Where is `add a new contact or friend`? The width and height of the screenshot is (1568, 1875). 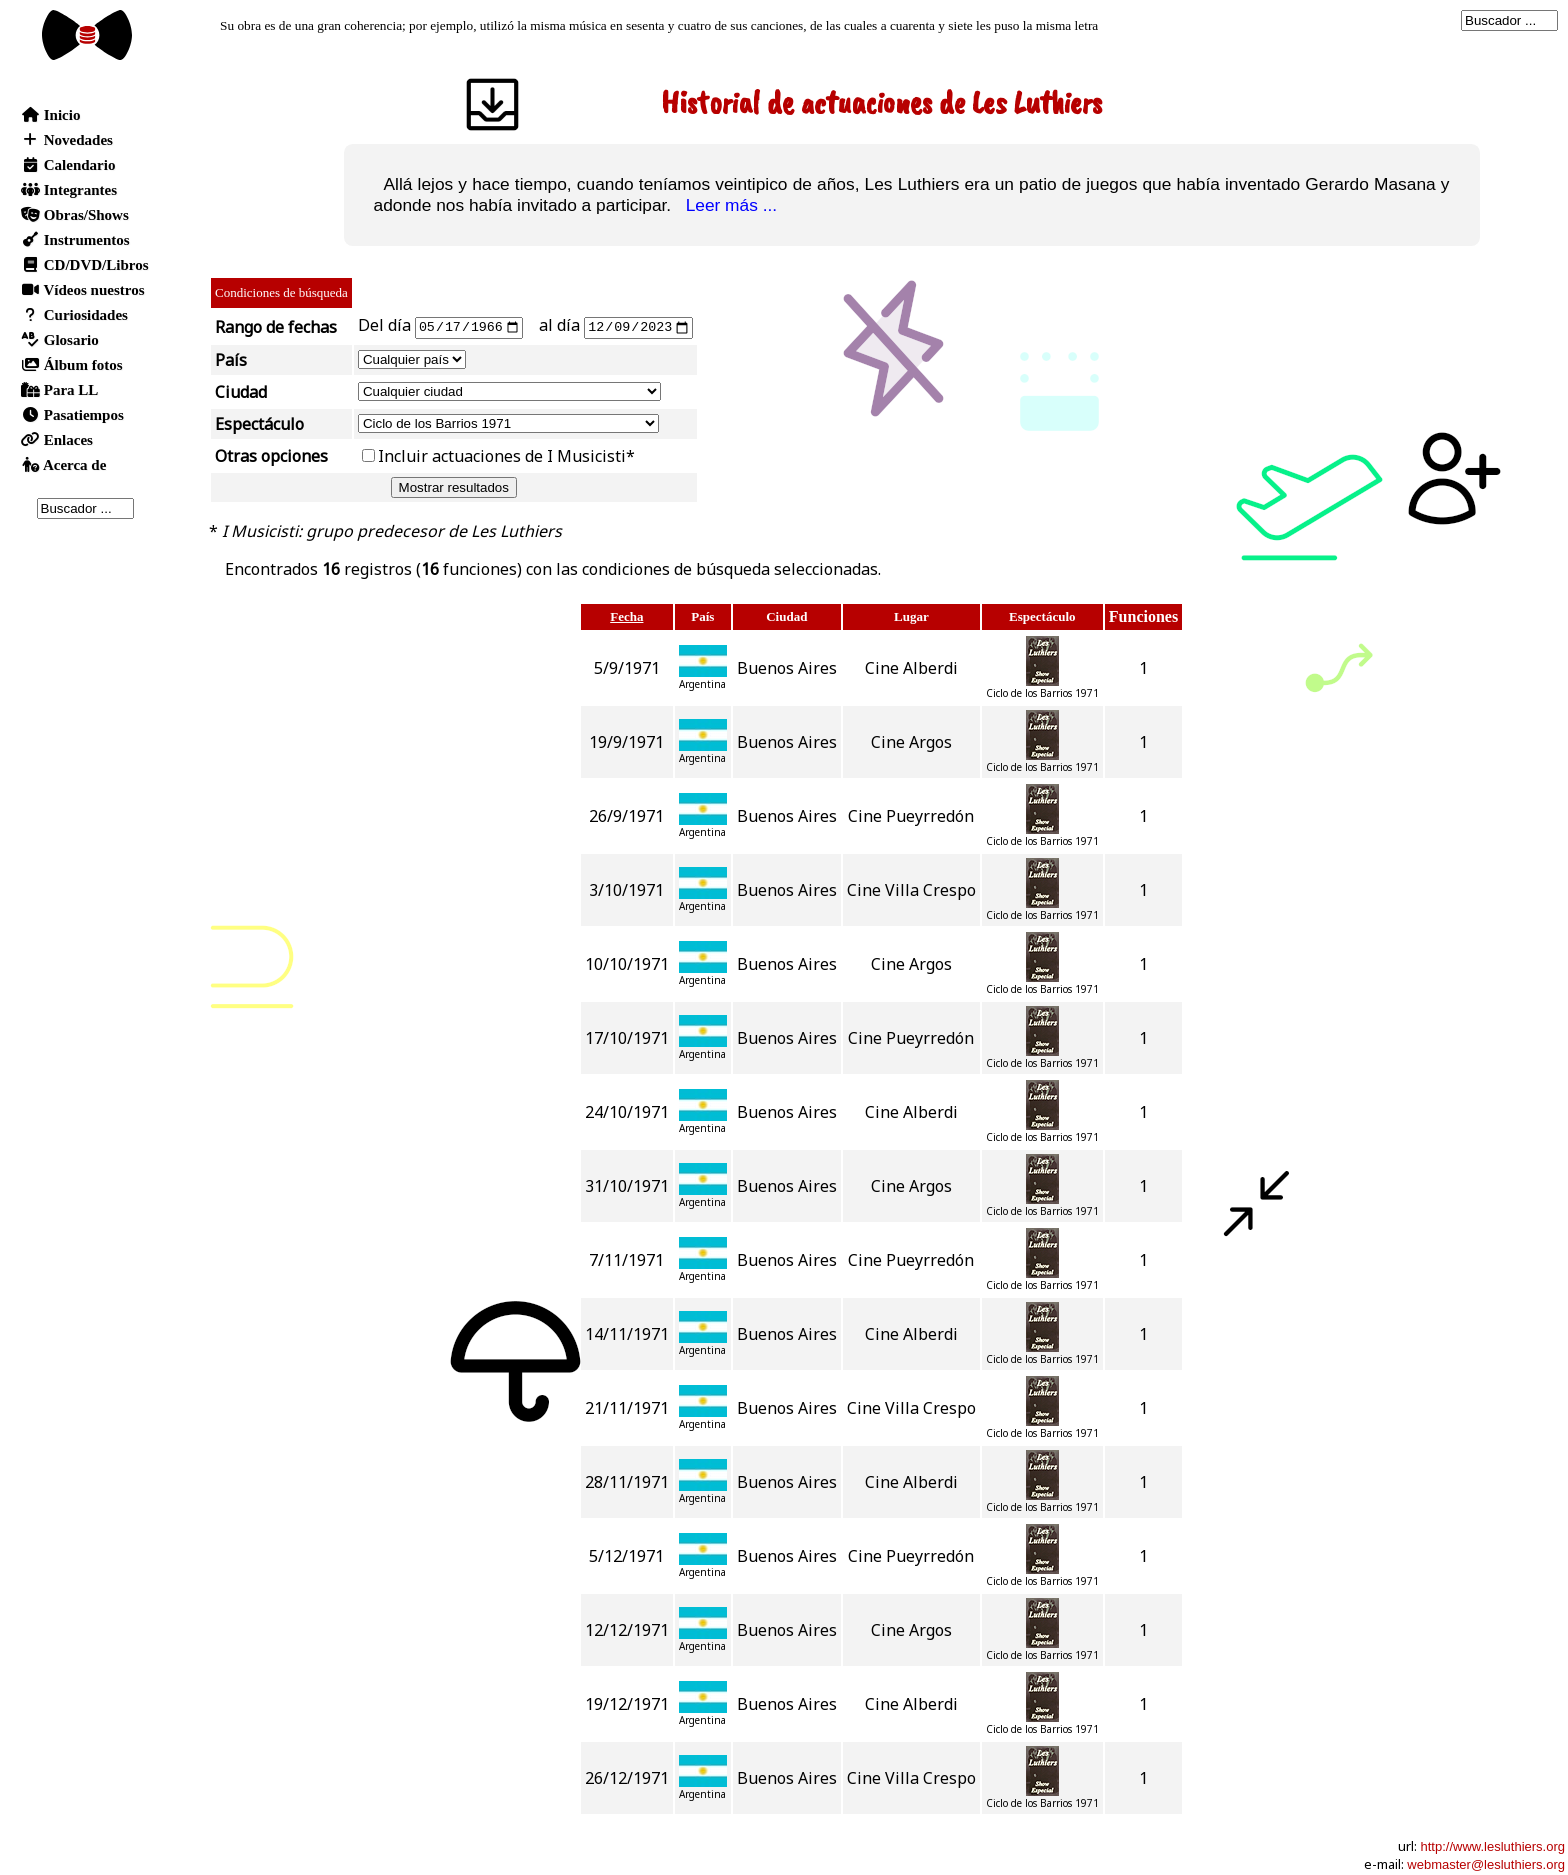
add a new contact or friend is located at coordinates (1454, 478).